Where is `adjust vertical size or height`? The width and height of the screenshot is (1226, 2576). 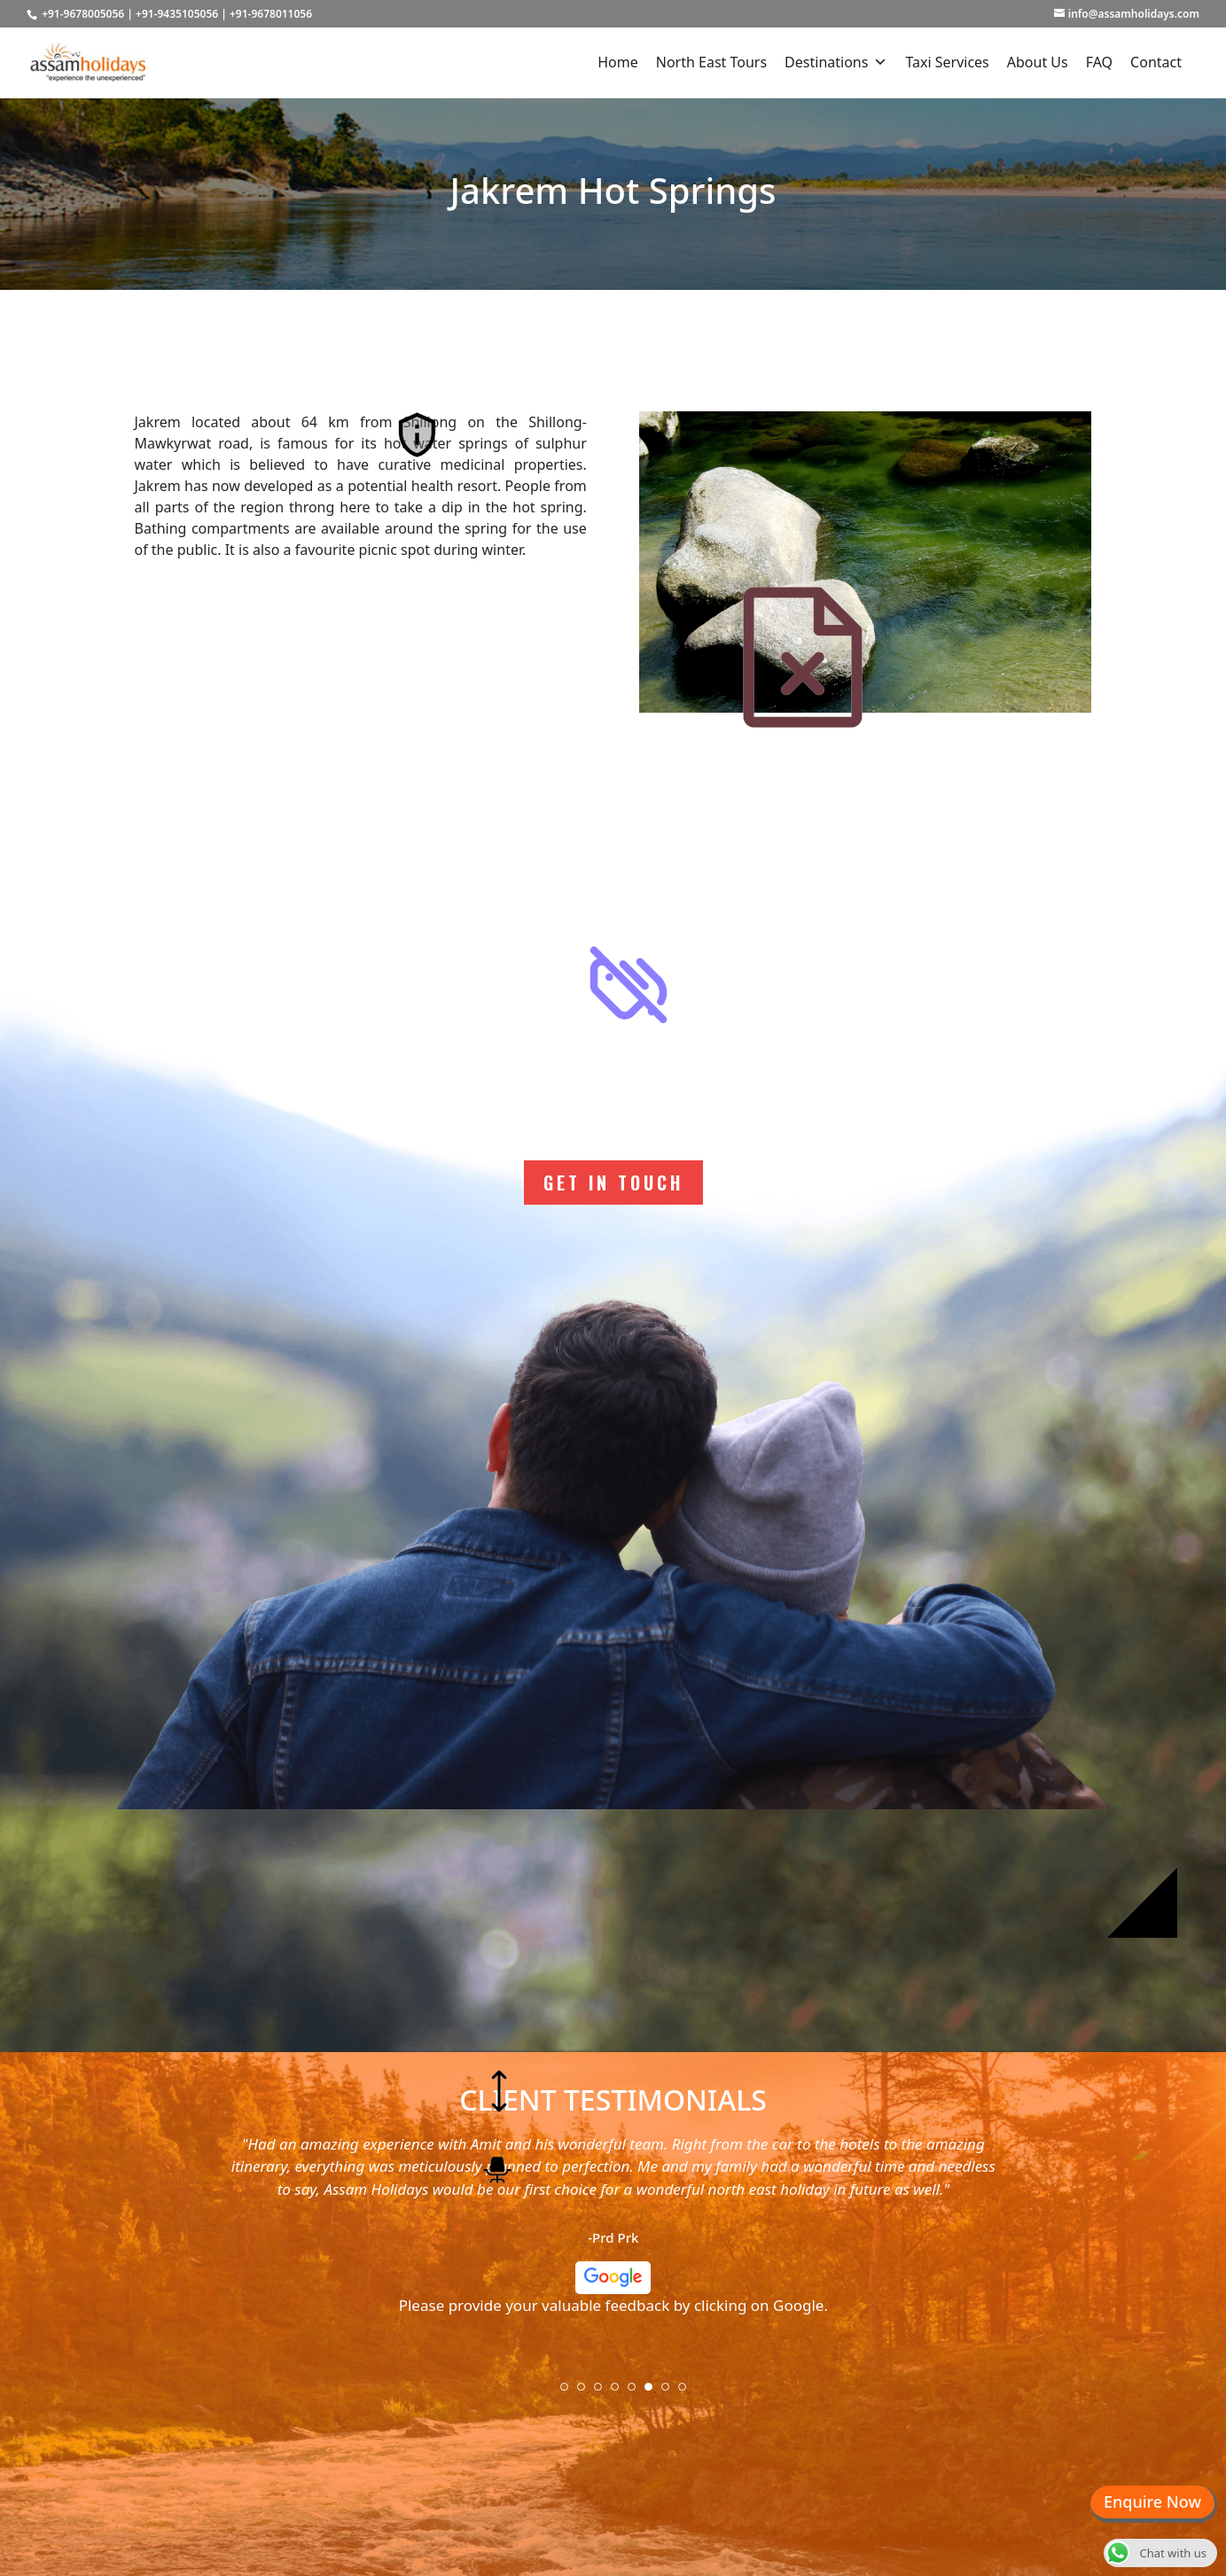 adjust vertical size or height is located at coordinates (499, 2091).